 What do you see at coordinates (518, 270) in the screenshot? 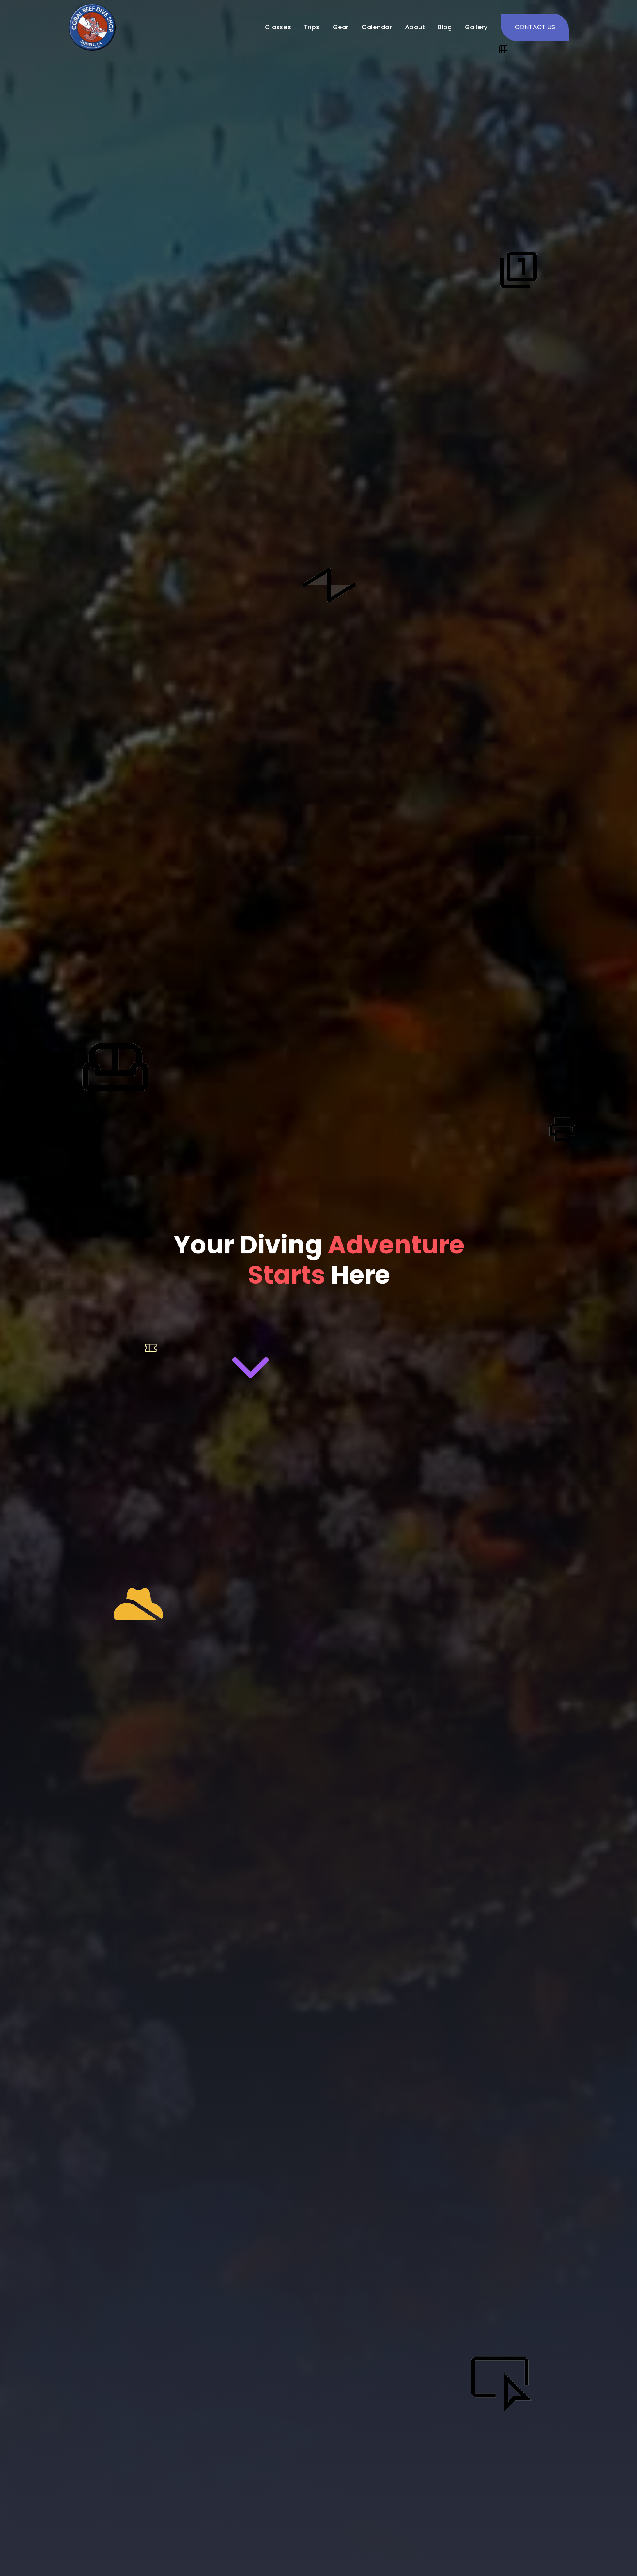
I see `indicates the first item in a numbered sequence` at bounding box center [518, 270].